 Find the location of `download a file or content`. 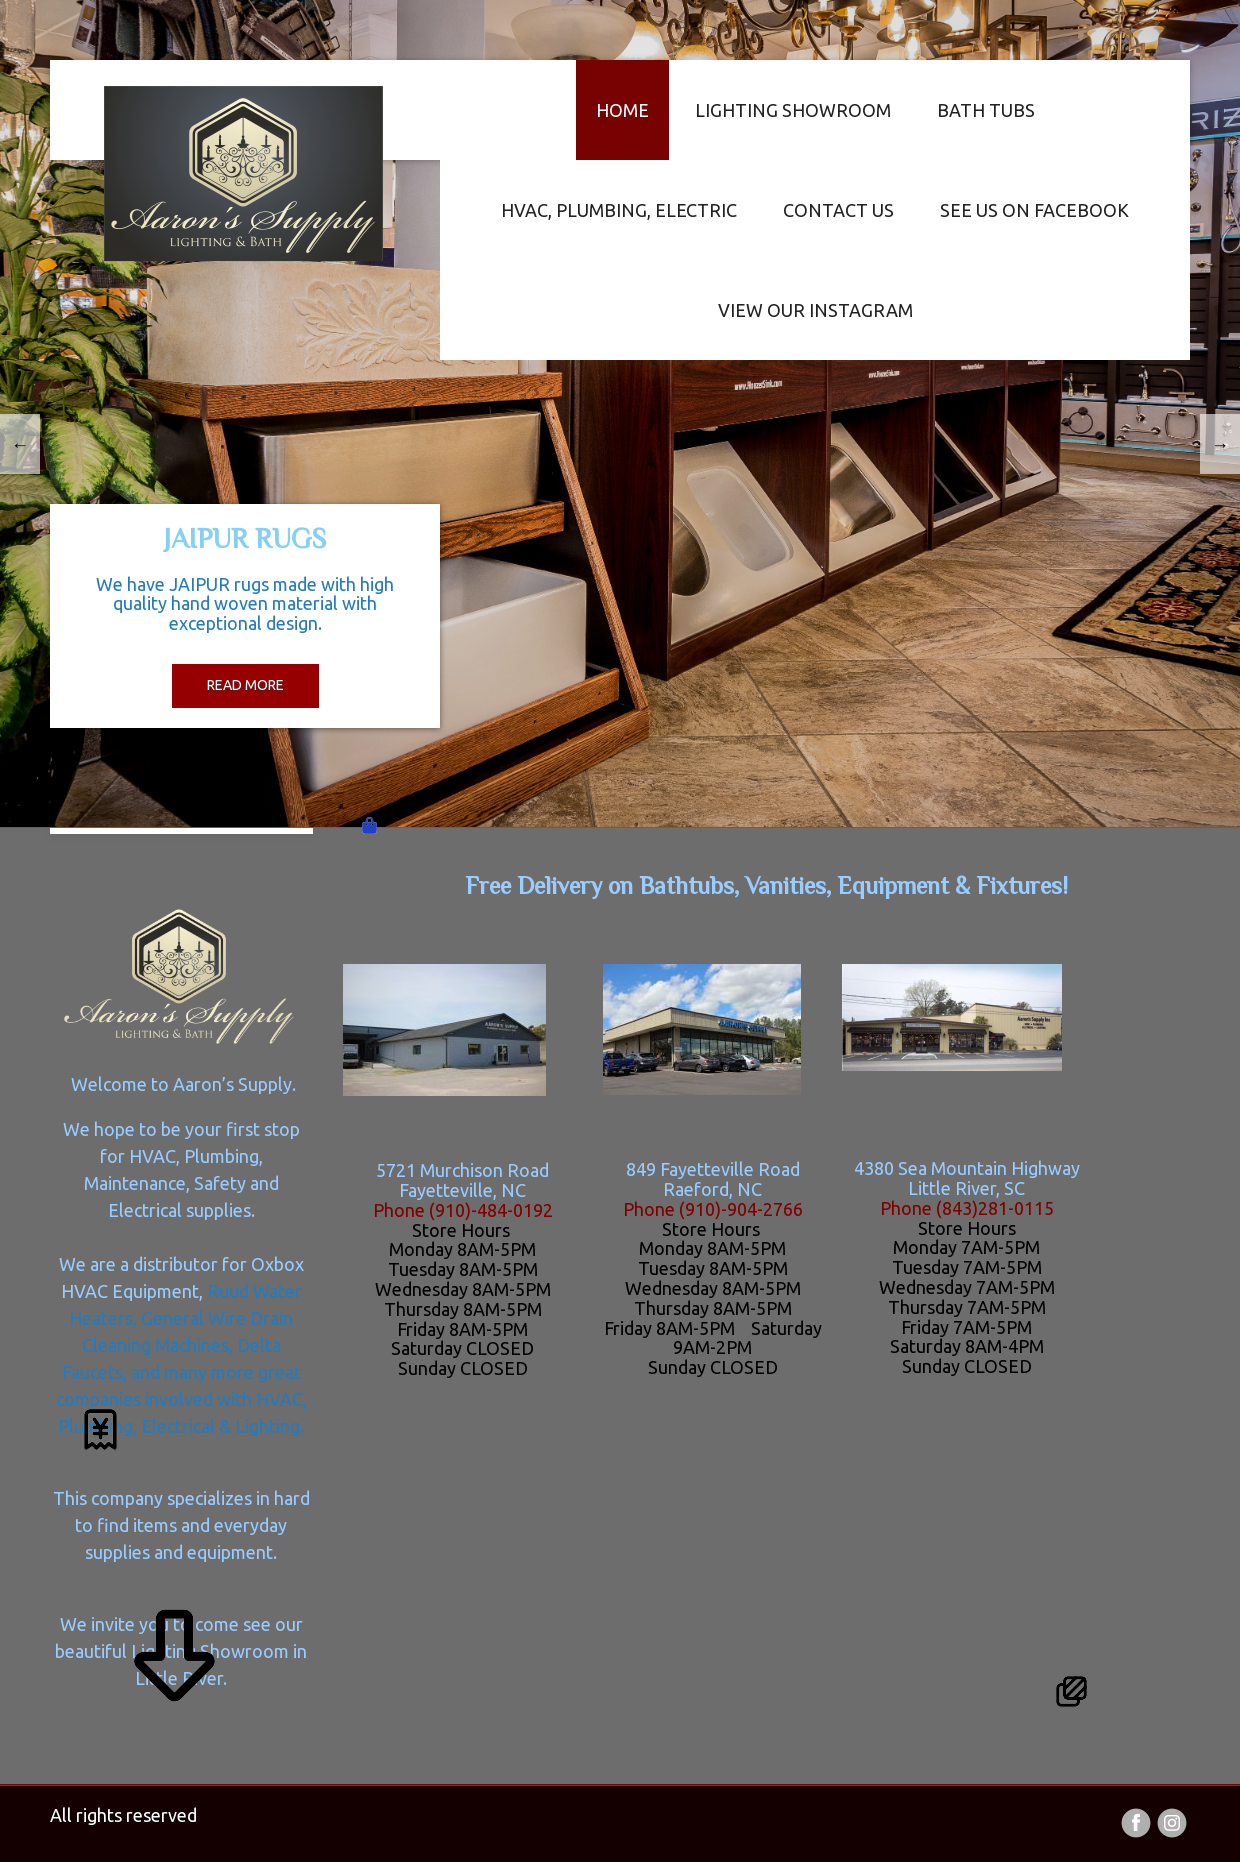

download a file or content is located at coordinates (174, 1656).